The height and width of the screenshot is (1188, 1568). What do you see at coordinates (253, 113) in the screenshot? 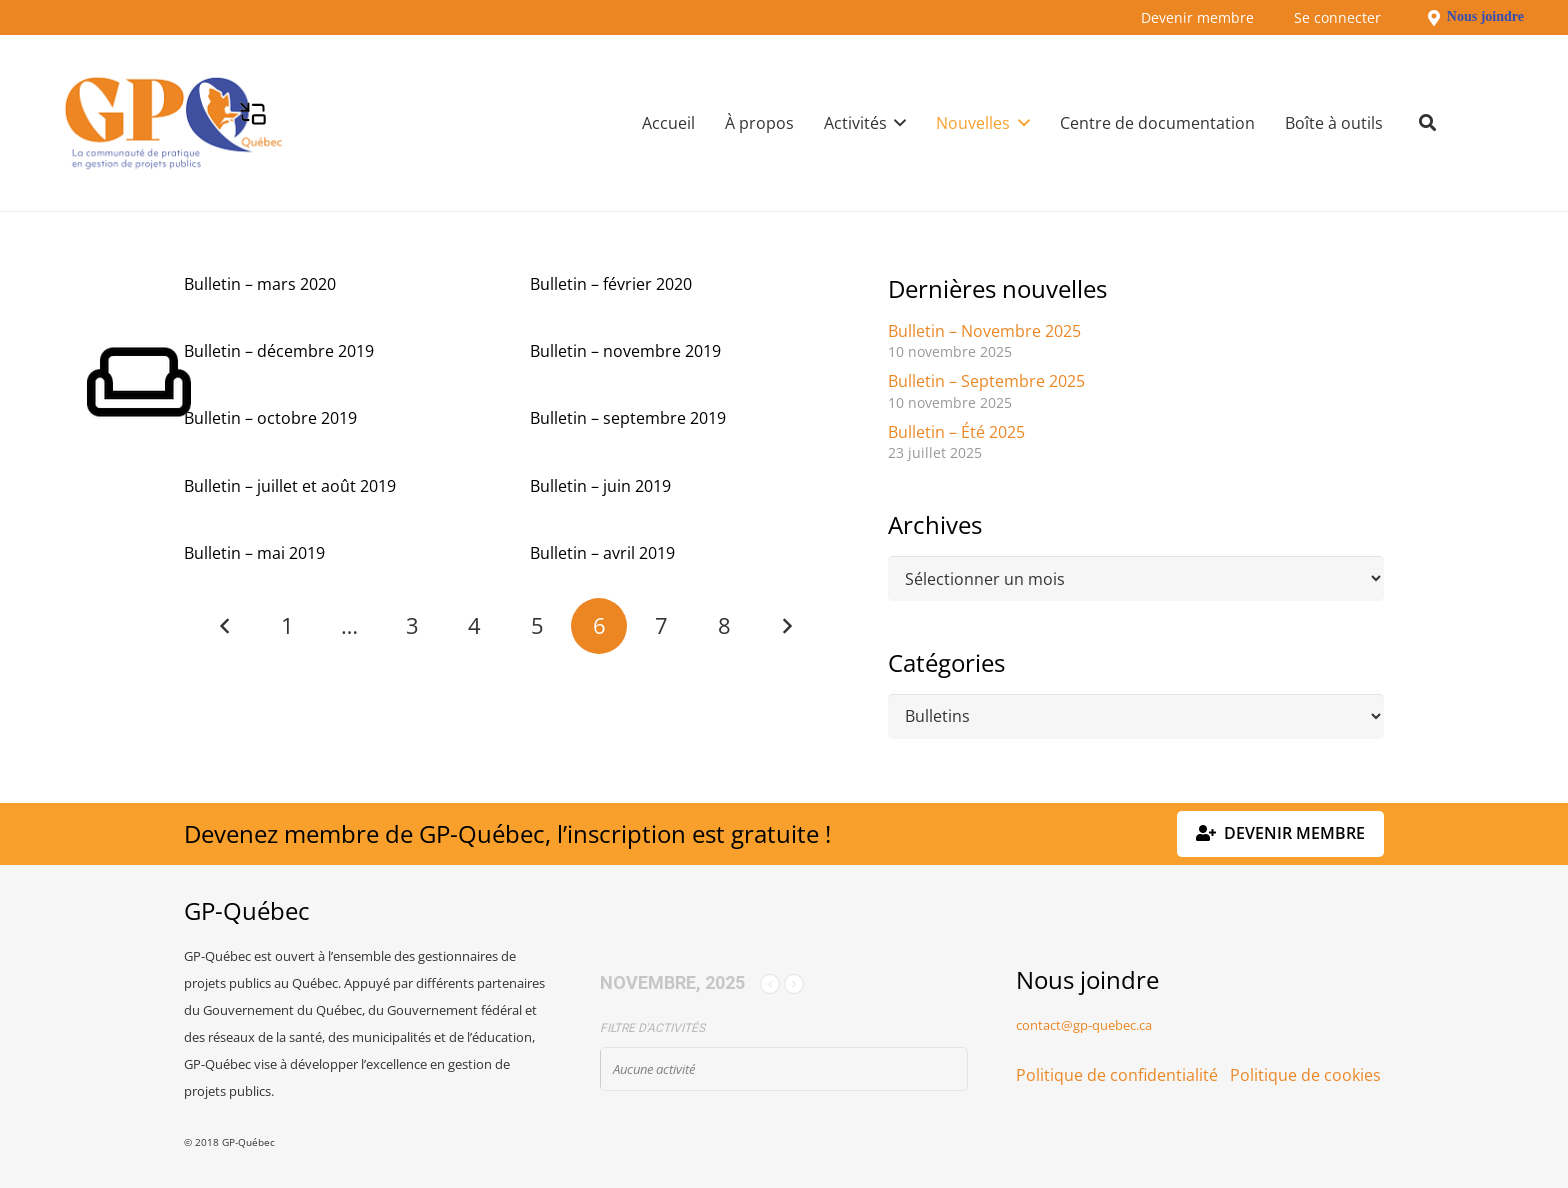
I see `enable picture-in-picture mode` at bounding box center [253, 113].